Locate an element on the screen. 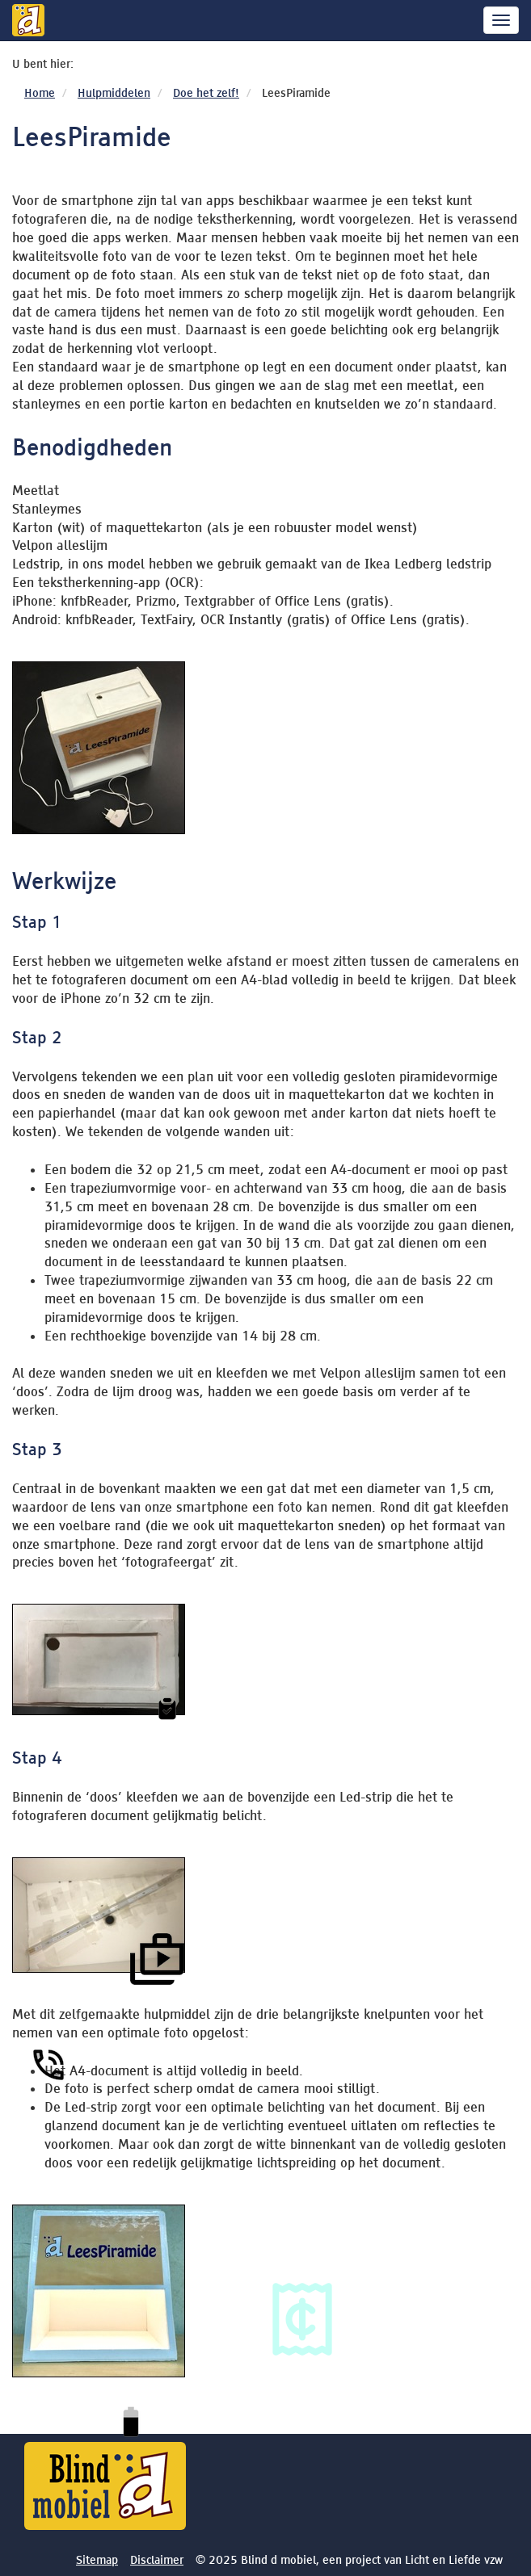 The width and height of the screenshot is (531, 2576). indicates an active phone call in progress is located at coordinates (48, 2065).